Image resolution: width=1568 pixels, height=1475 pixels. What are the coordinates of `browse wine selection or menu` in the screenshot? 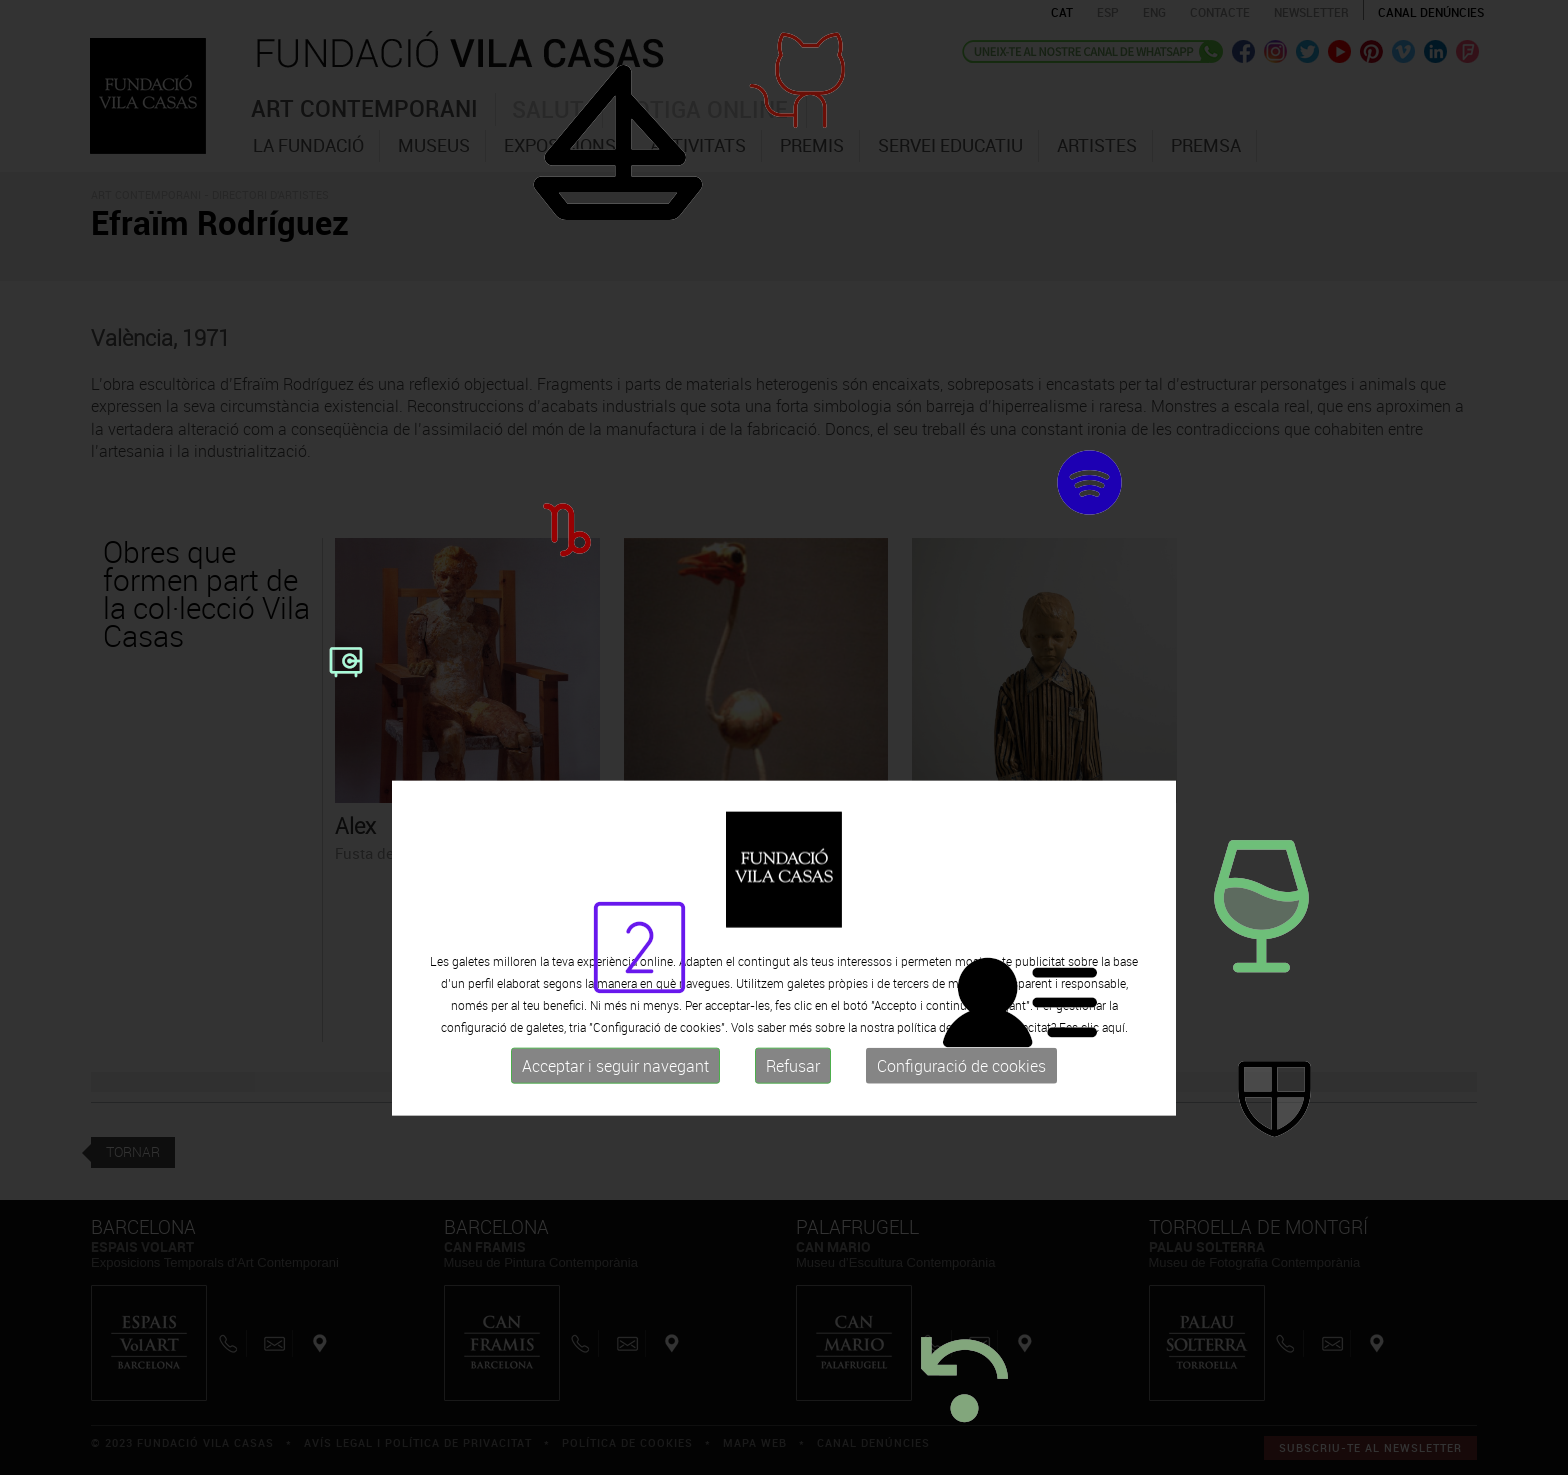 It's located at (1261, 901).